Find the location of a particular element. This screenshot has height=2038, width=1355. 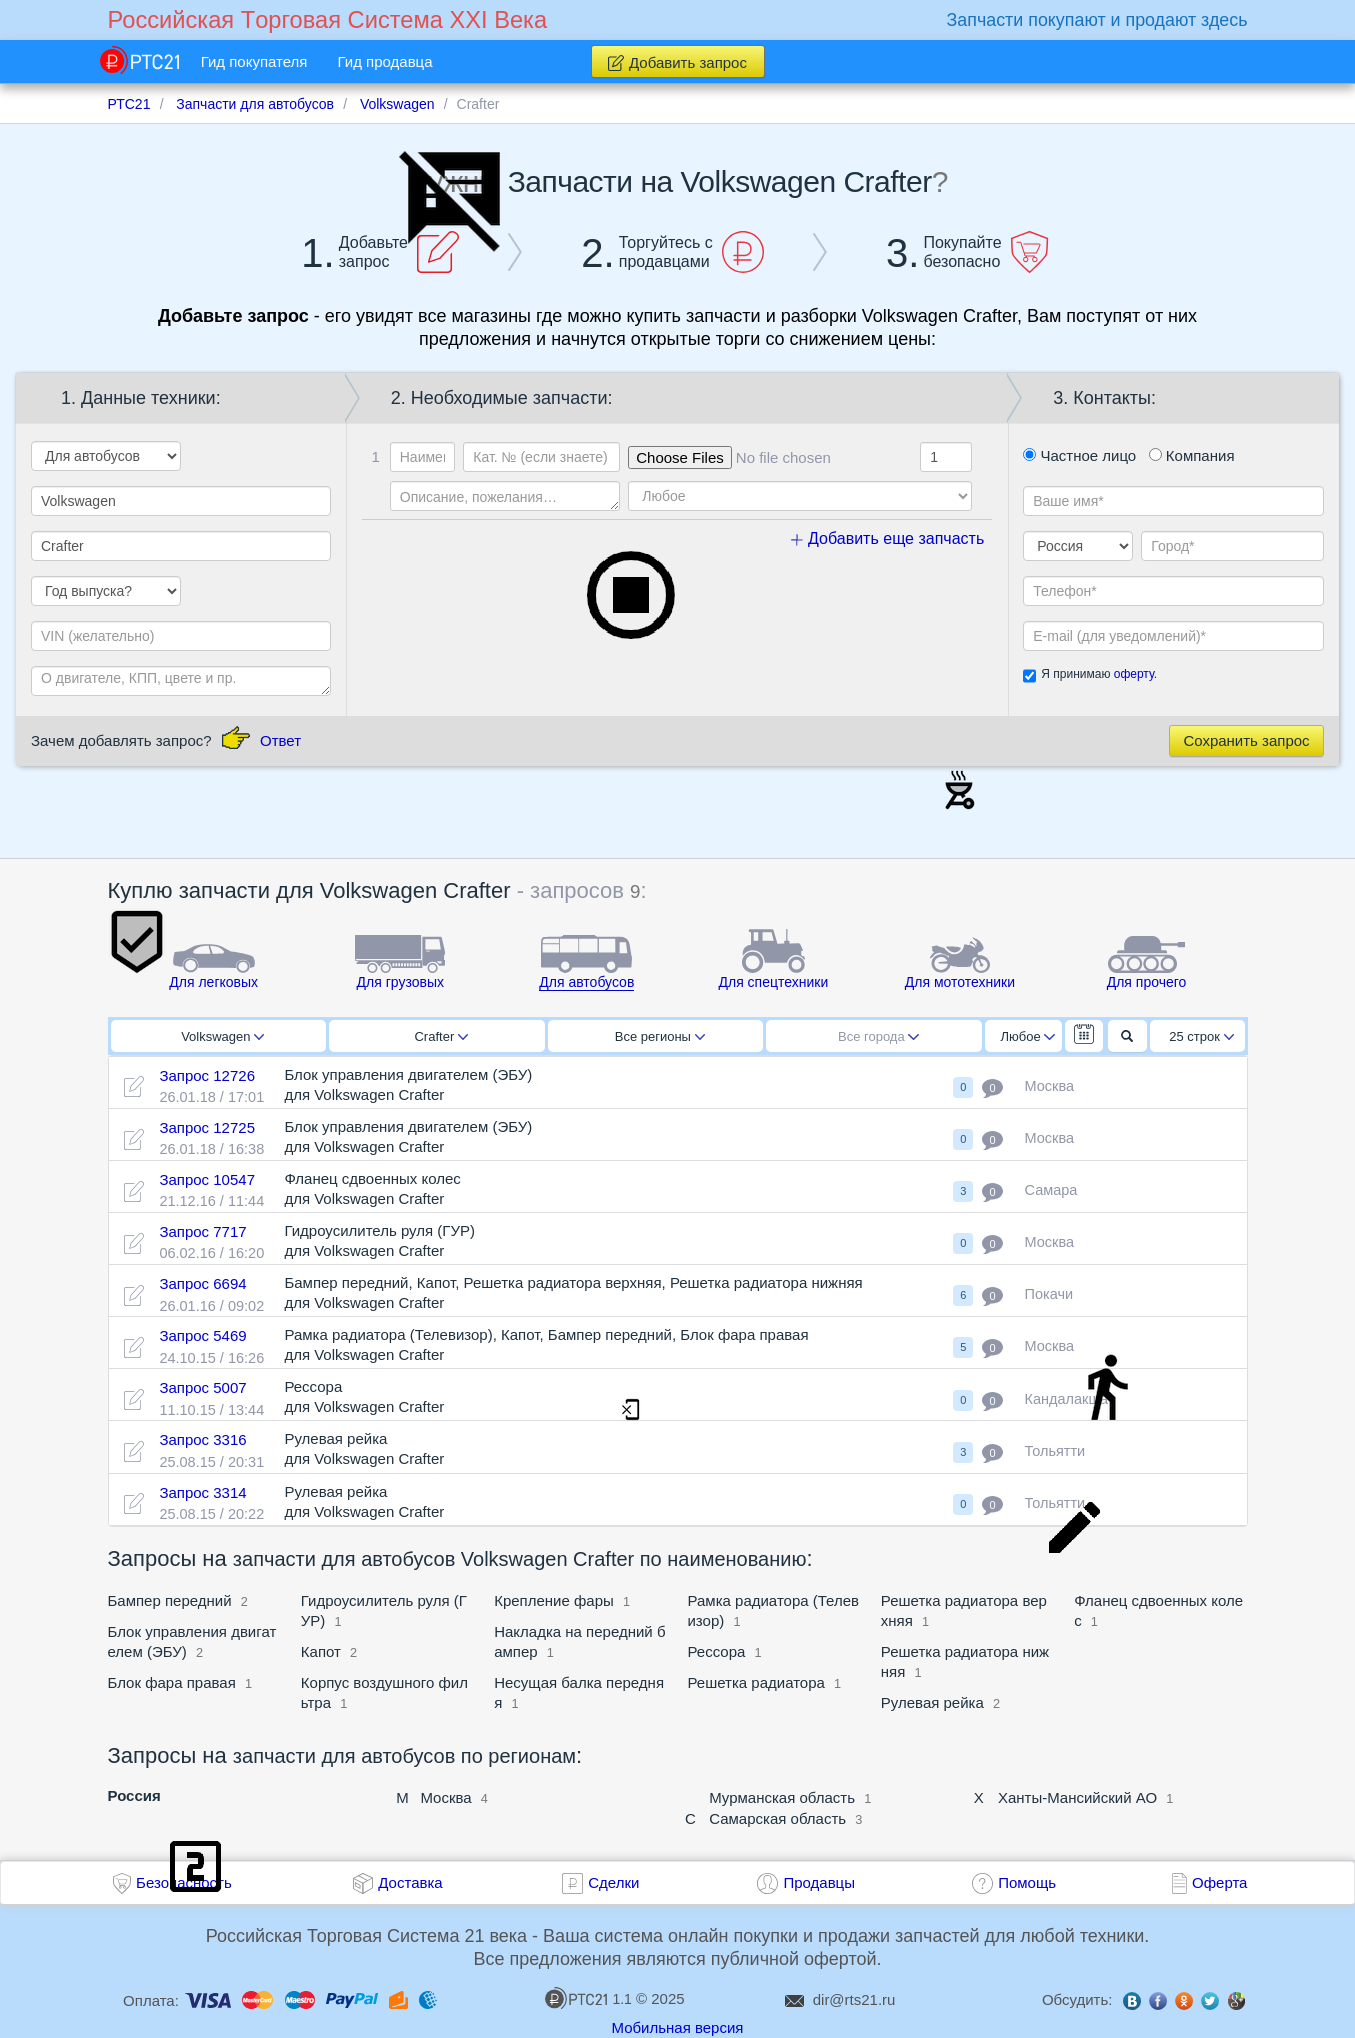

indicates step two in a multi-step process is located at coordinates (195, 1866).